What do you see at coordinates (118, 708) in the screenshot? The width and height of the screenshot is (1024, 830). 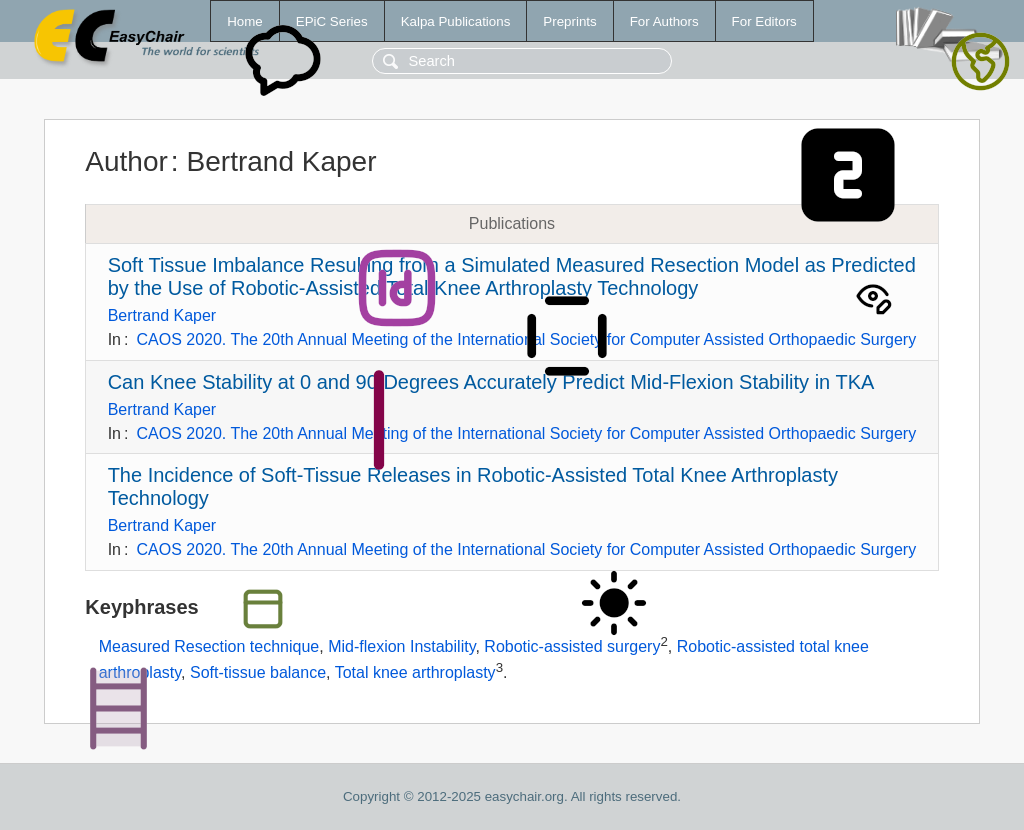 I see `access step-by-step instructions or tutorials` at bounding box center [118, 708].